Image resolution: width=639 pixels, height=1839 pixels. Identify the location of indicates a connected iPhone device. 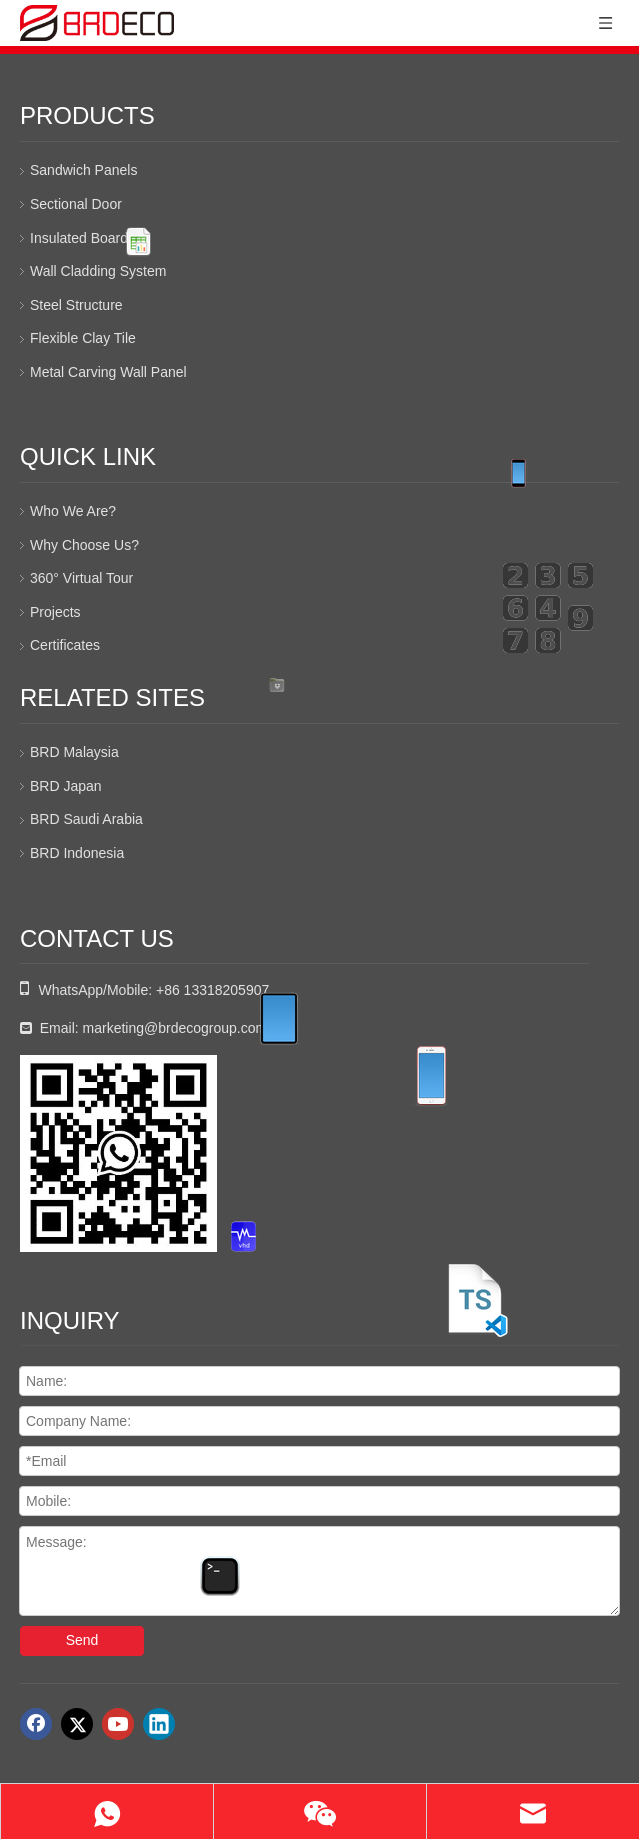
(431, 1076).